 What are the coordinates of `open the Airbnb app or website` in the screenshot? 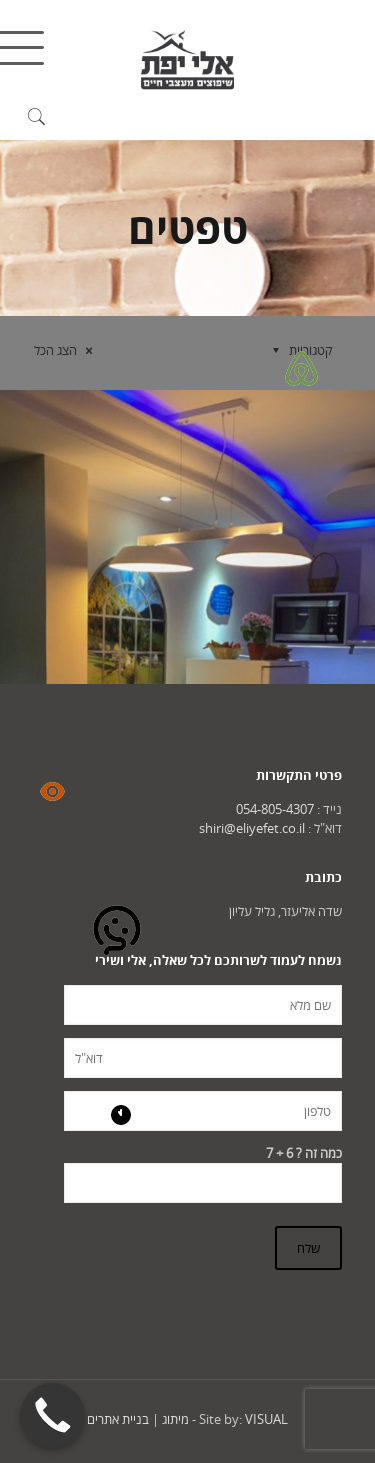 It's located at (301, 368).